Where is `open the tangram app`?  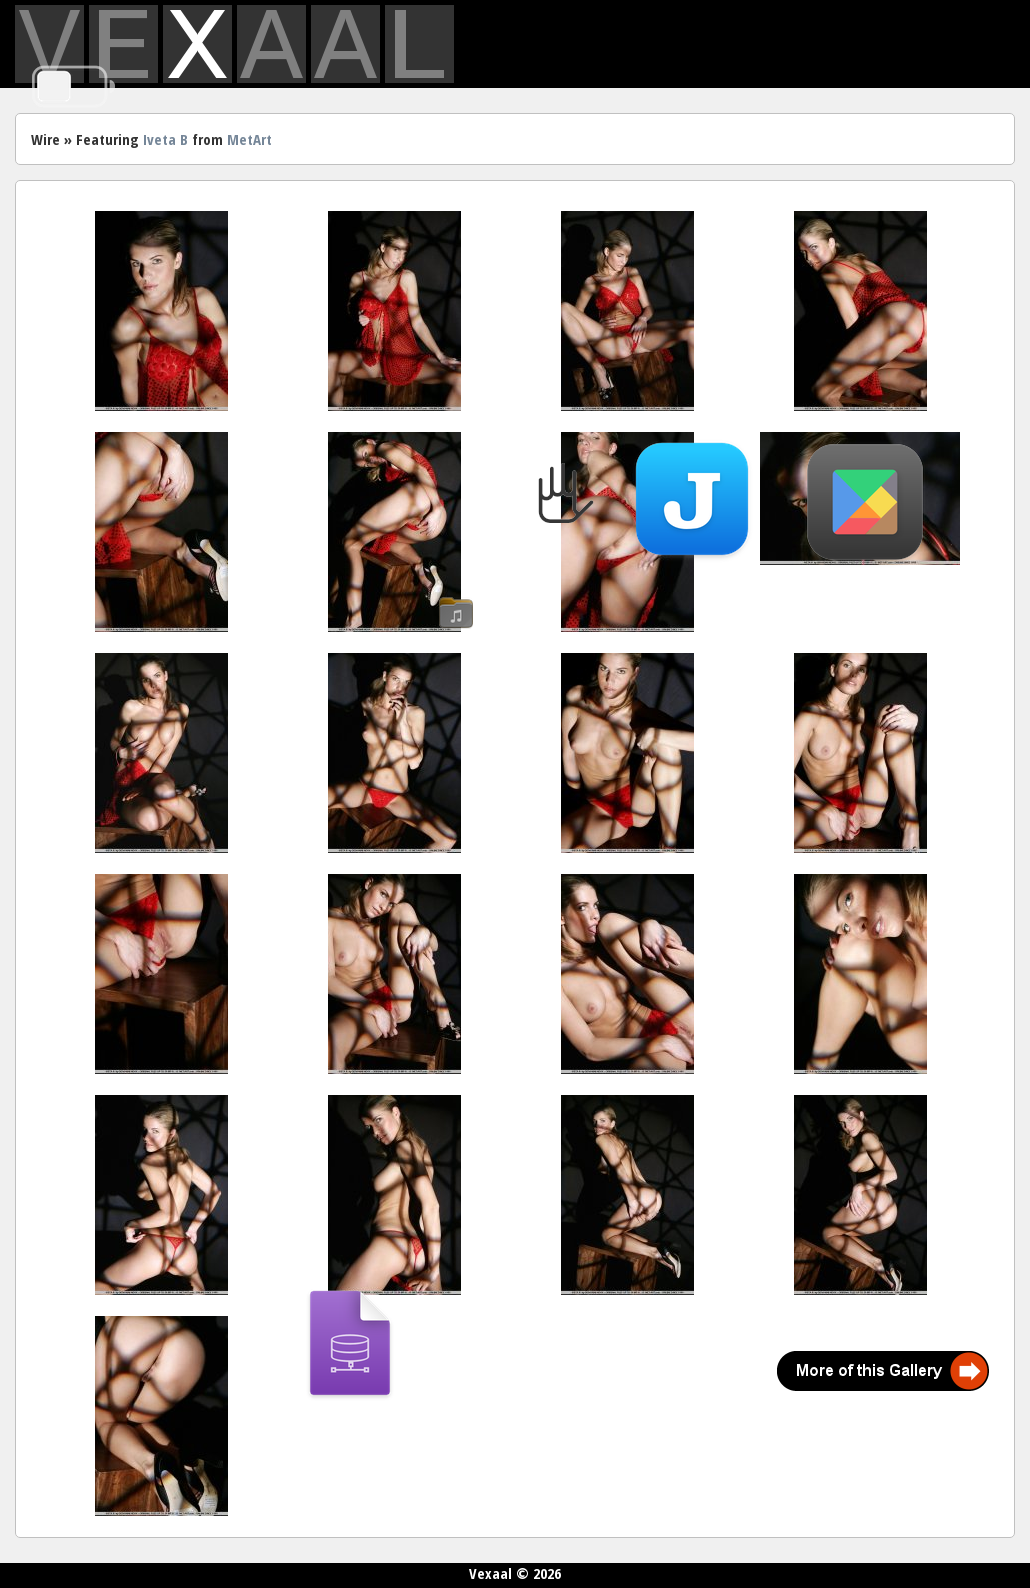 open the tangram app is located at coordinates (865, 502).